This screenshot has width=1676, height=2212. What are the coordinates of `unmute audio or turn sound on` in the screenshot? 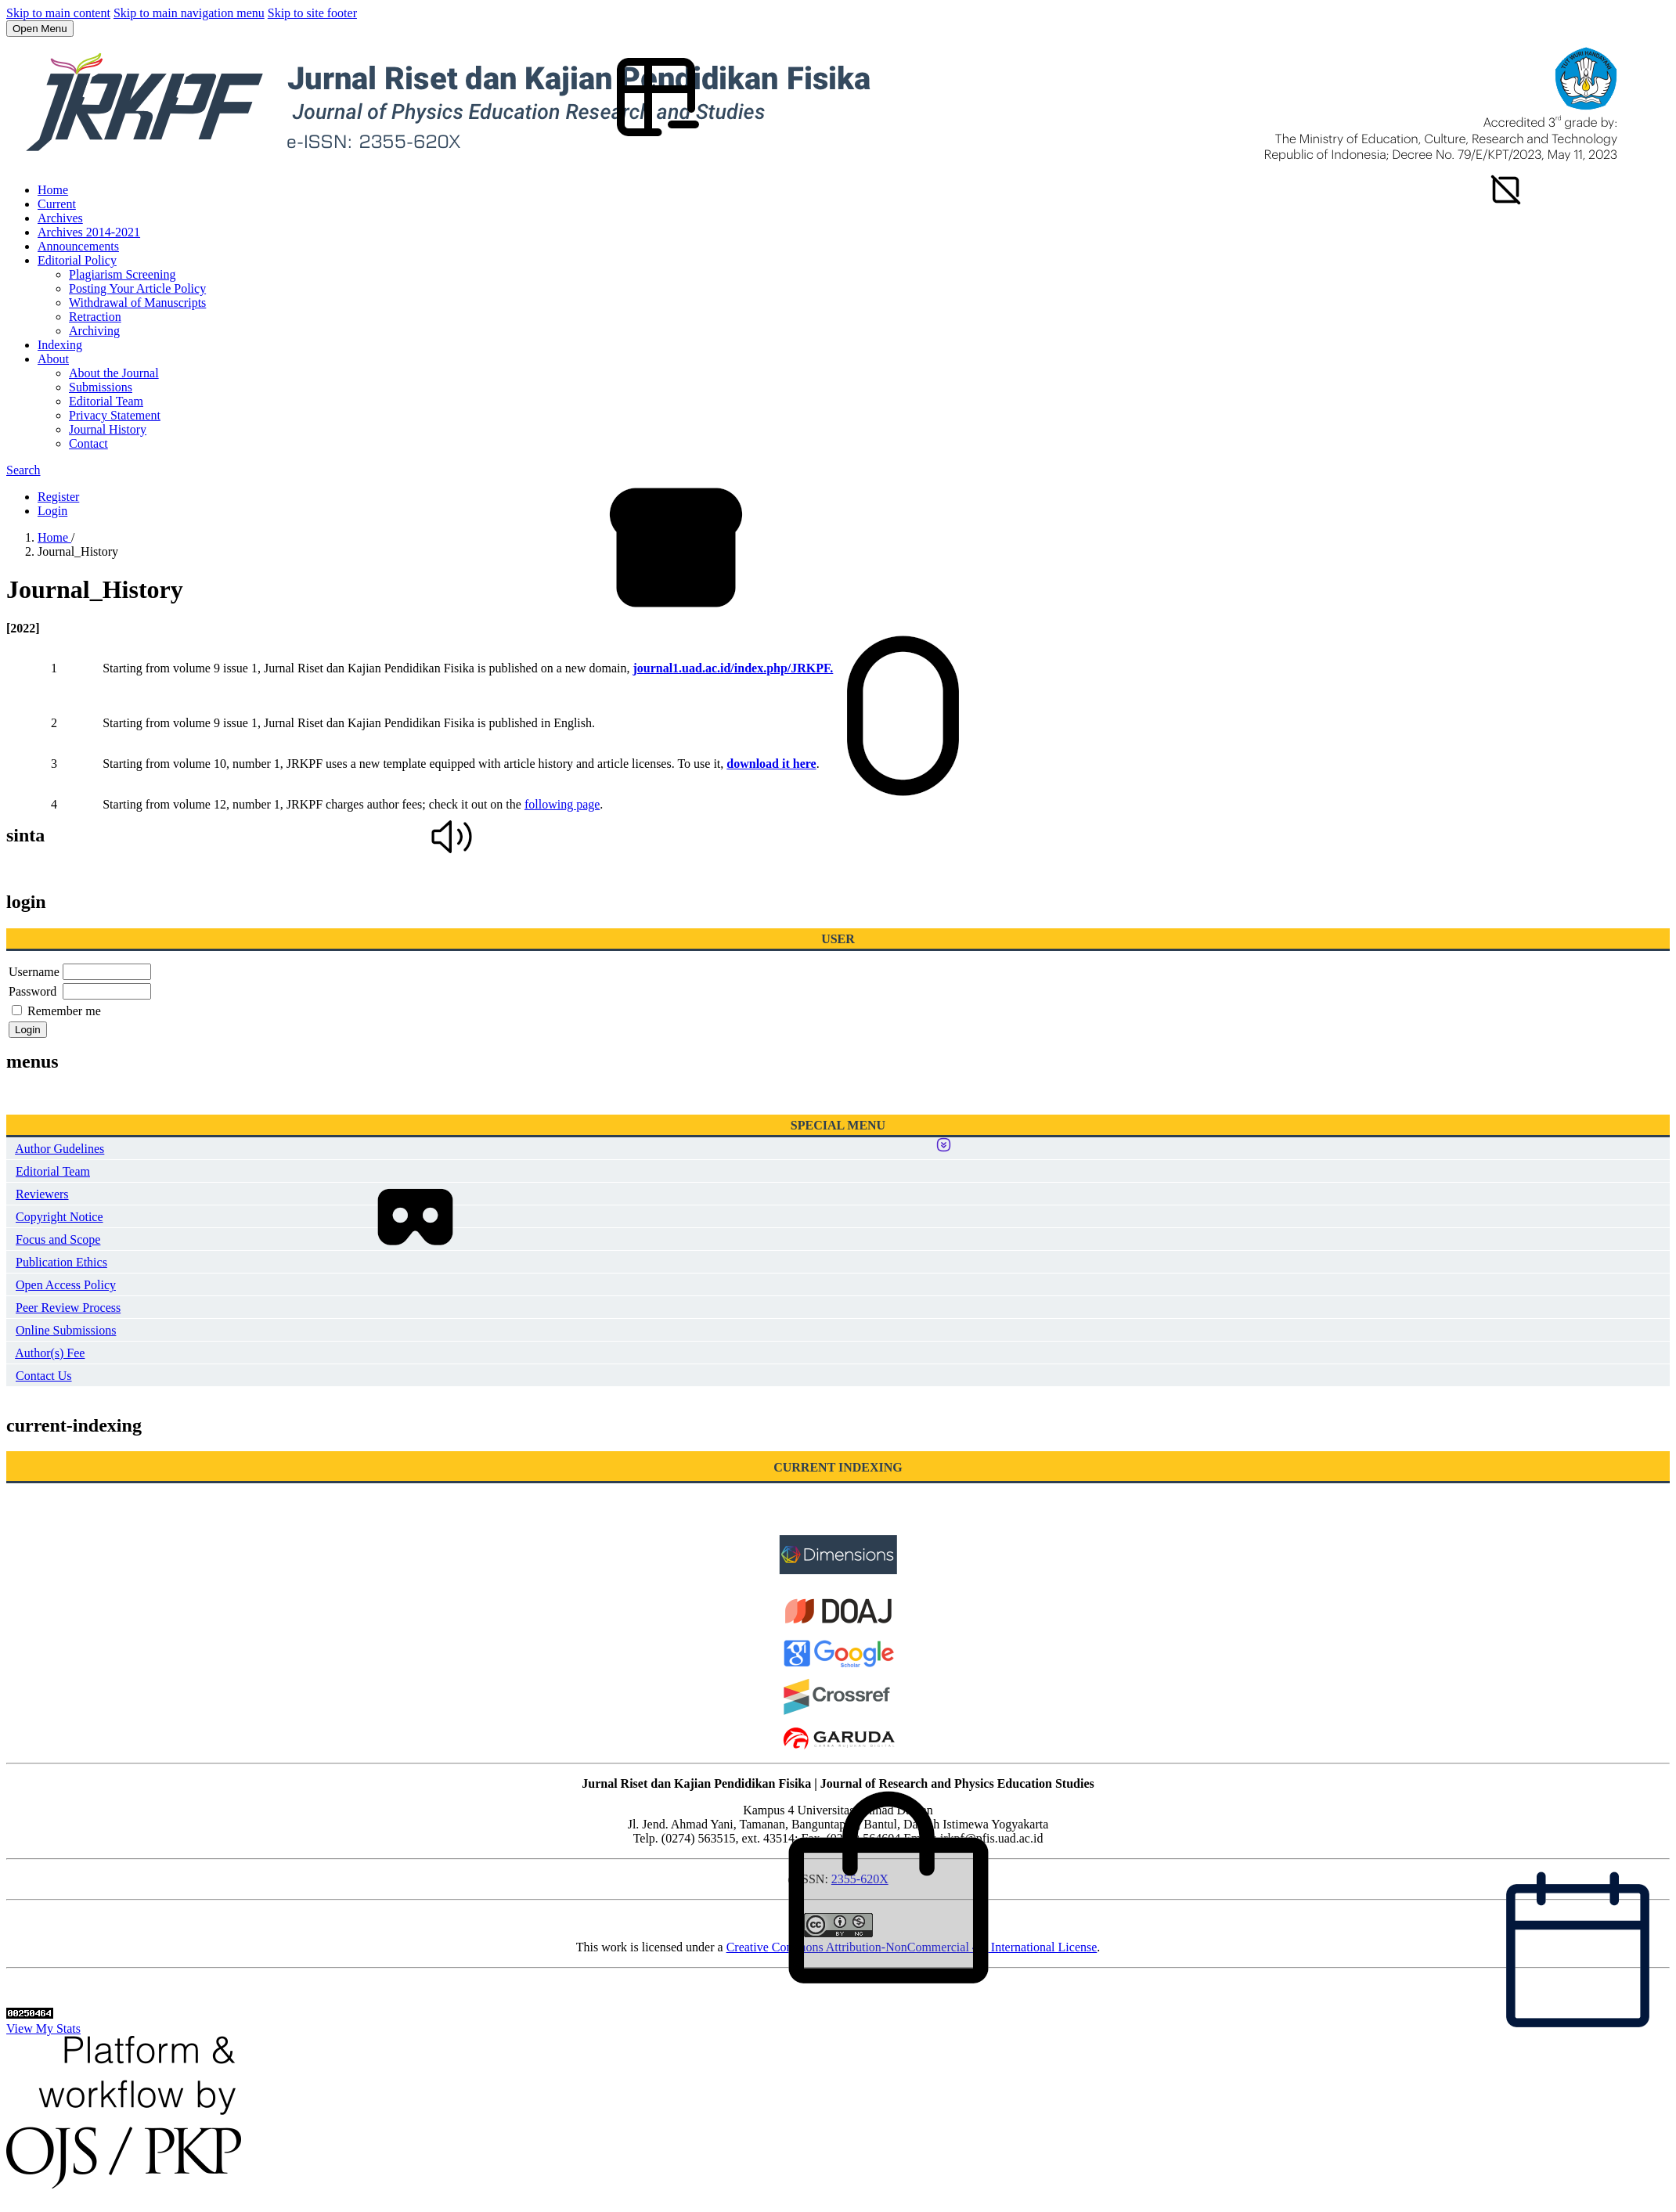 It's located at (452, 837).